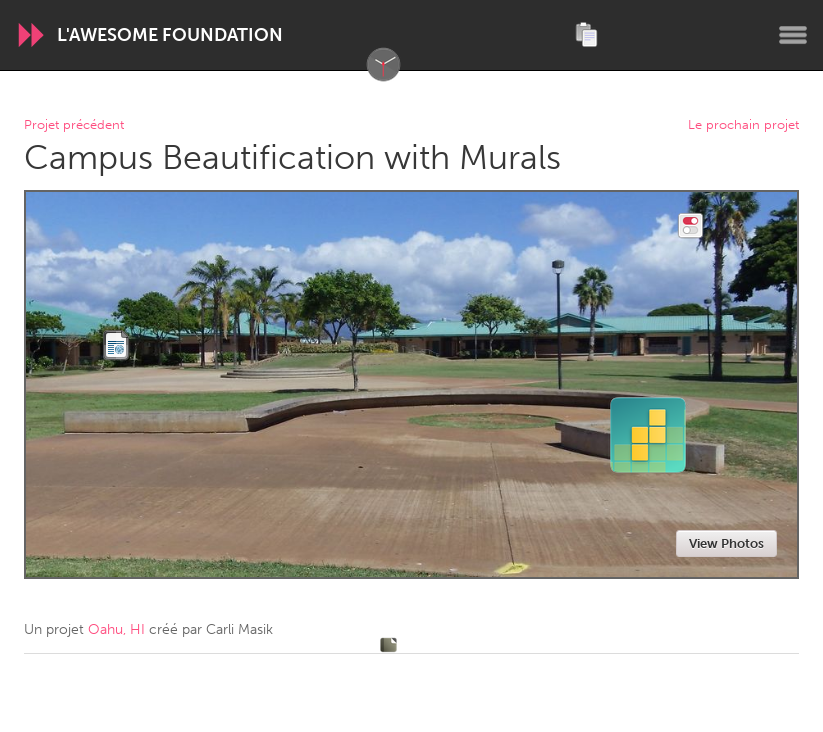  What do you see at coordinates (586, 34) in the screenshot?
I see `paste copied content from clipboard` at bounding box center [586, 34].